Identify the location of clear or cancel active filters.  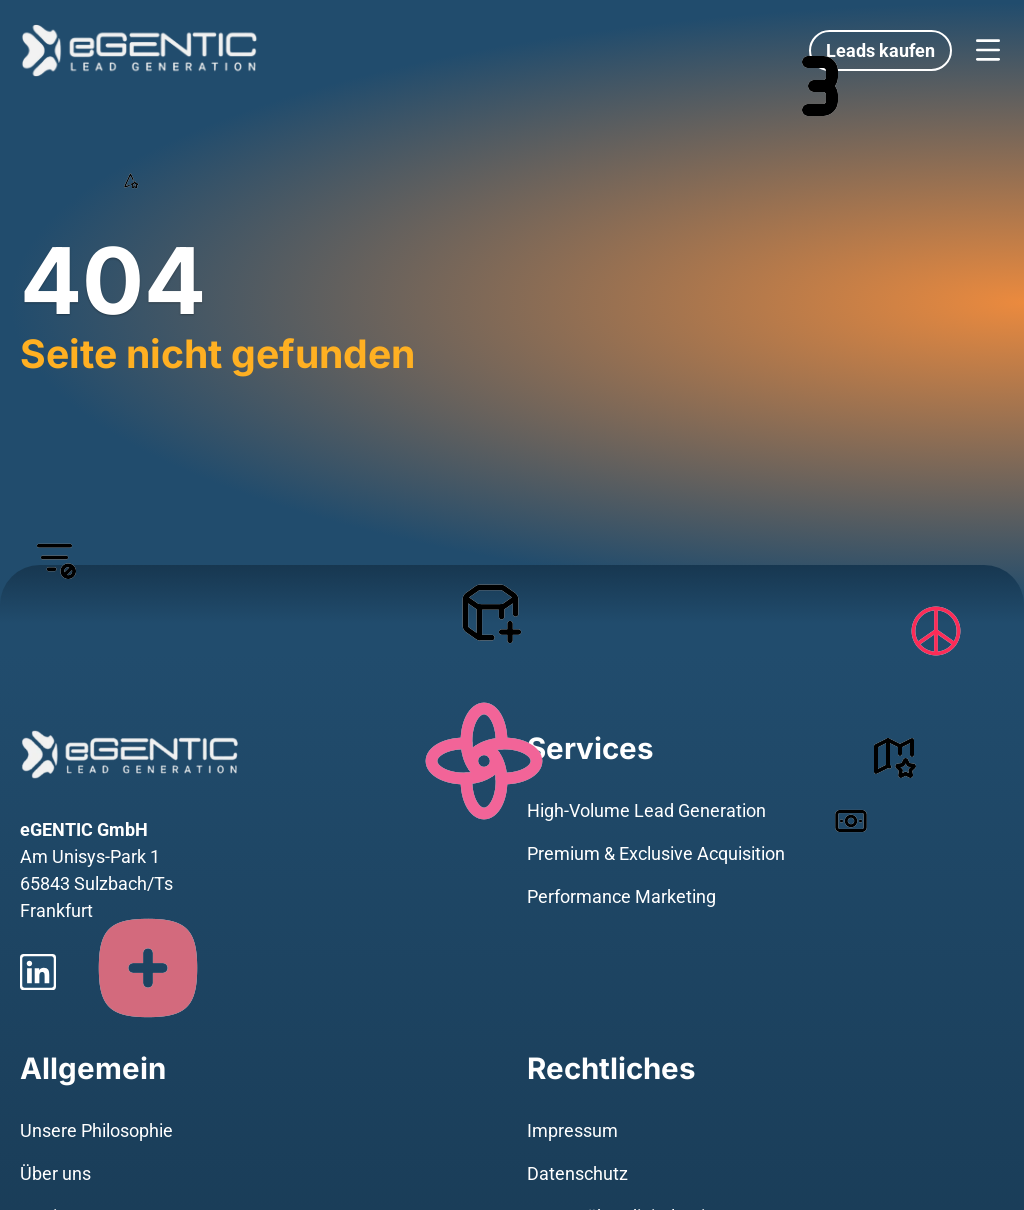
(54, 557).